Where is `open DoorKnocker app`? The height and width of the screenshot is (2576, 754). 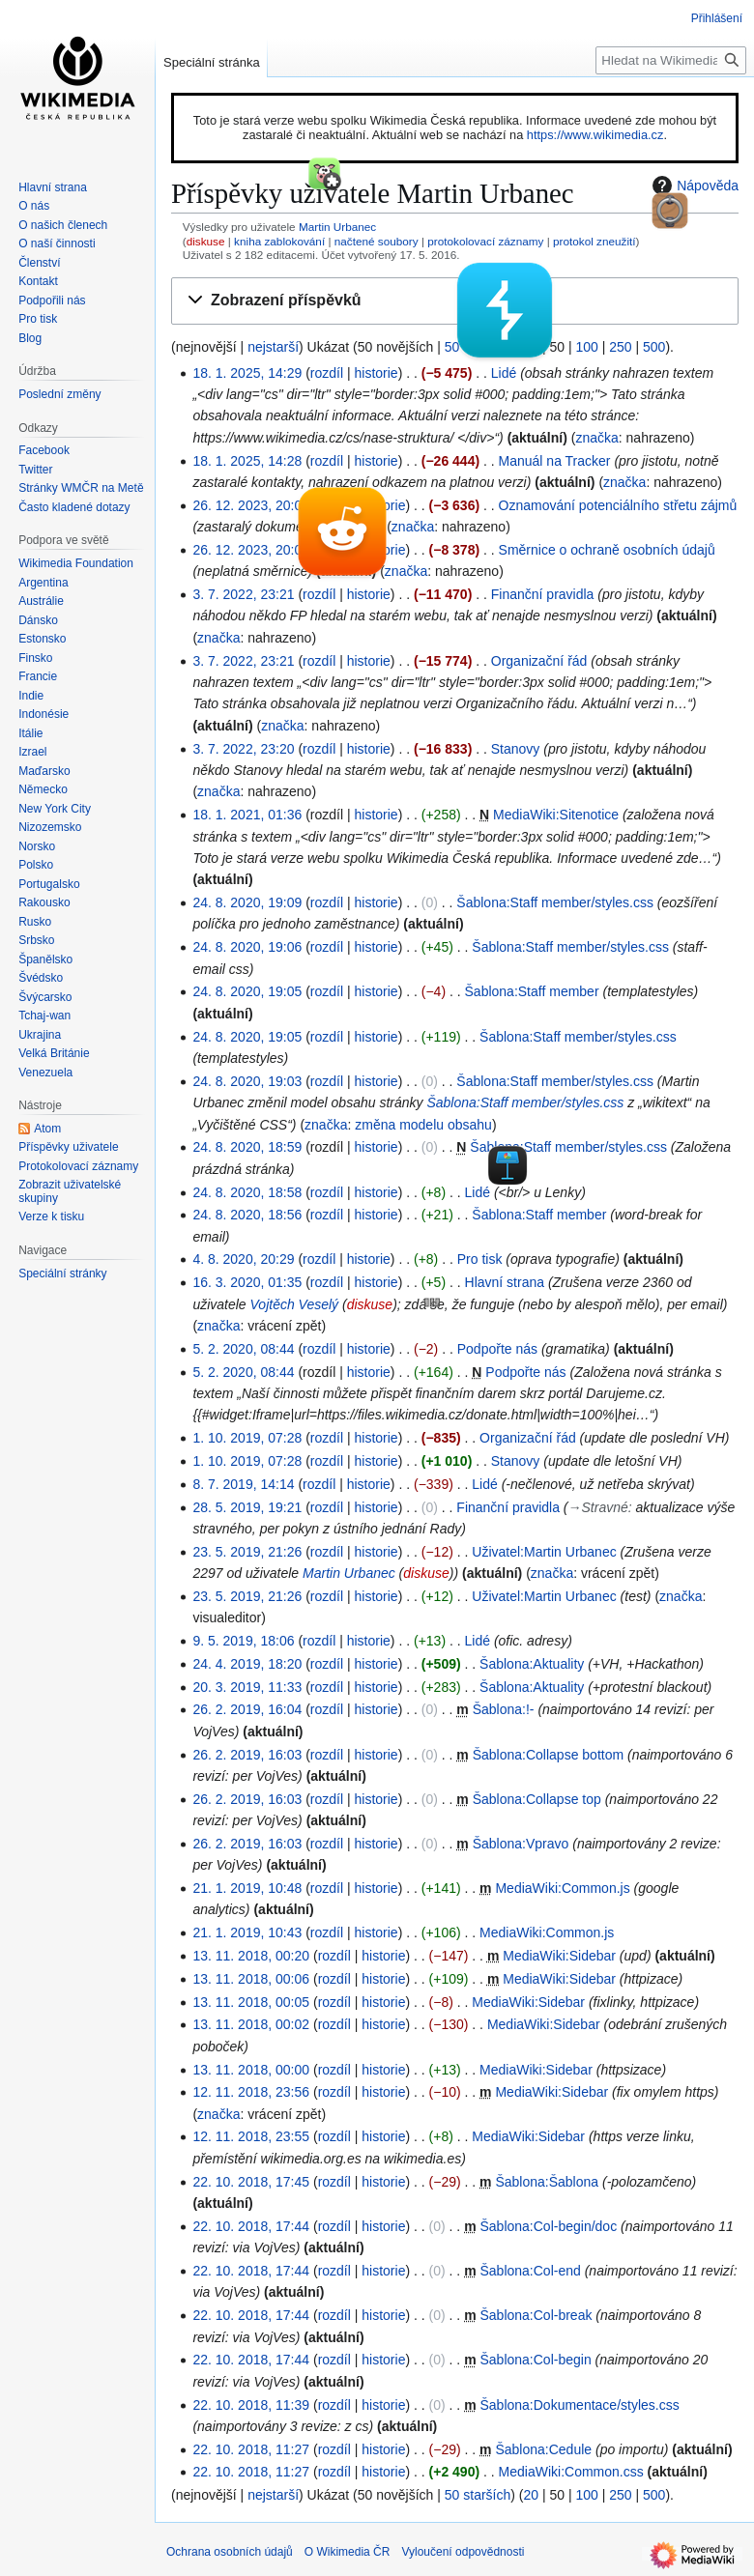
open DoorKnocker app is located at coordinates (670, 211).